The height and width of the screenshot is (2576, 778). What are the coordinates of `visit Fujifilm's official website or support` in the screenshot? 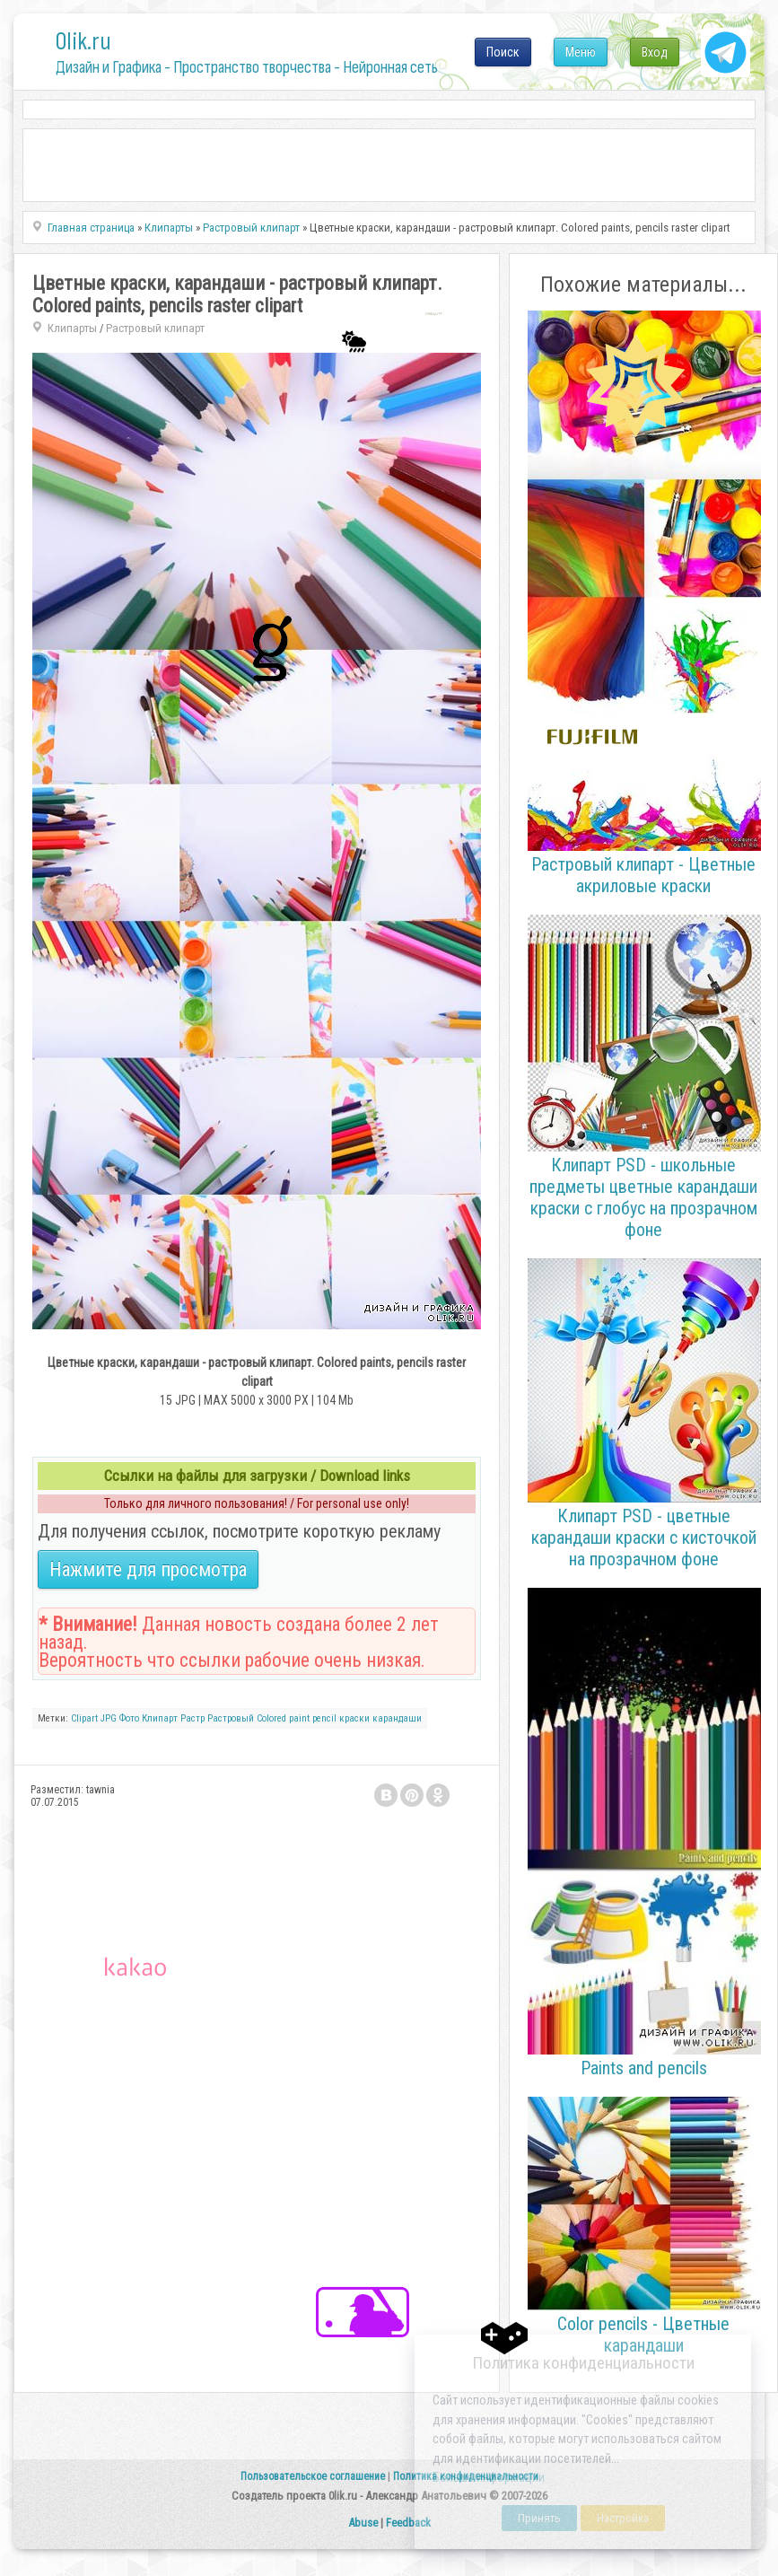 It's located at (592, 737).